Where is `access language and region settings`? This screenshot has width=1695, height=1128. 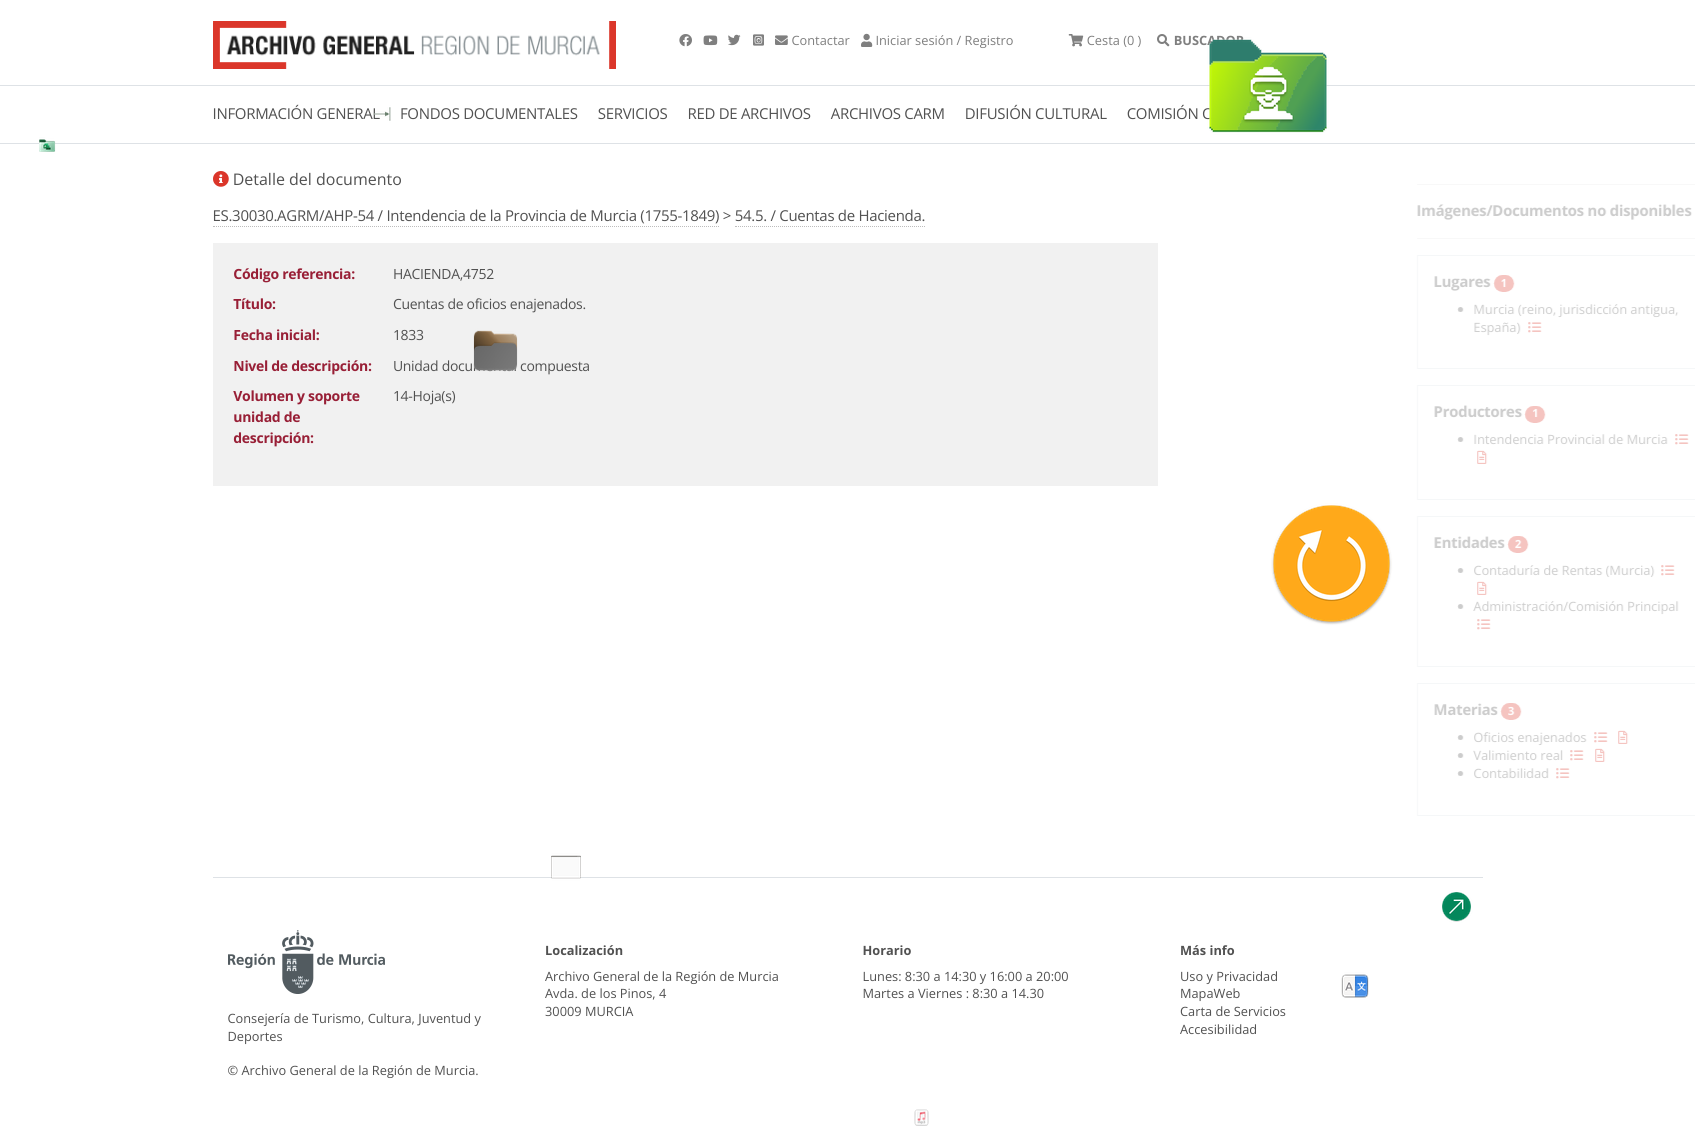 access language and region settings is located at coordinates (1355, 986).